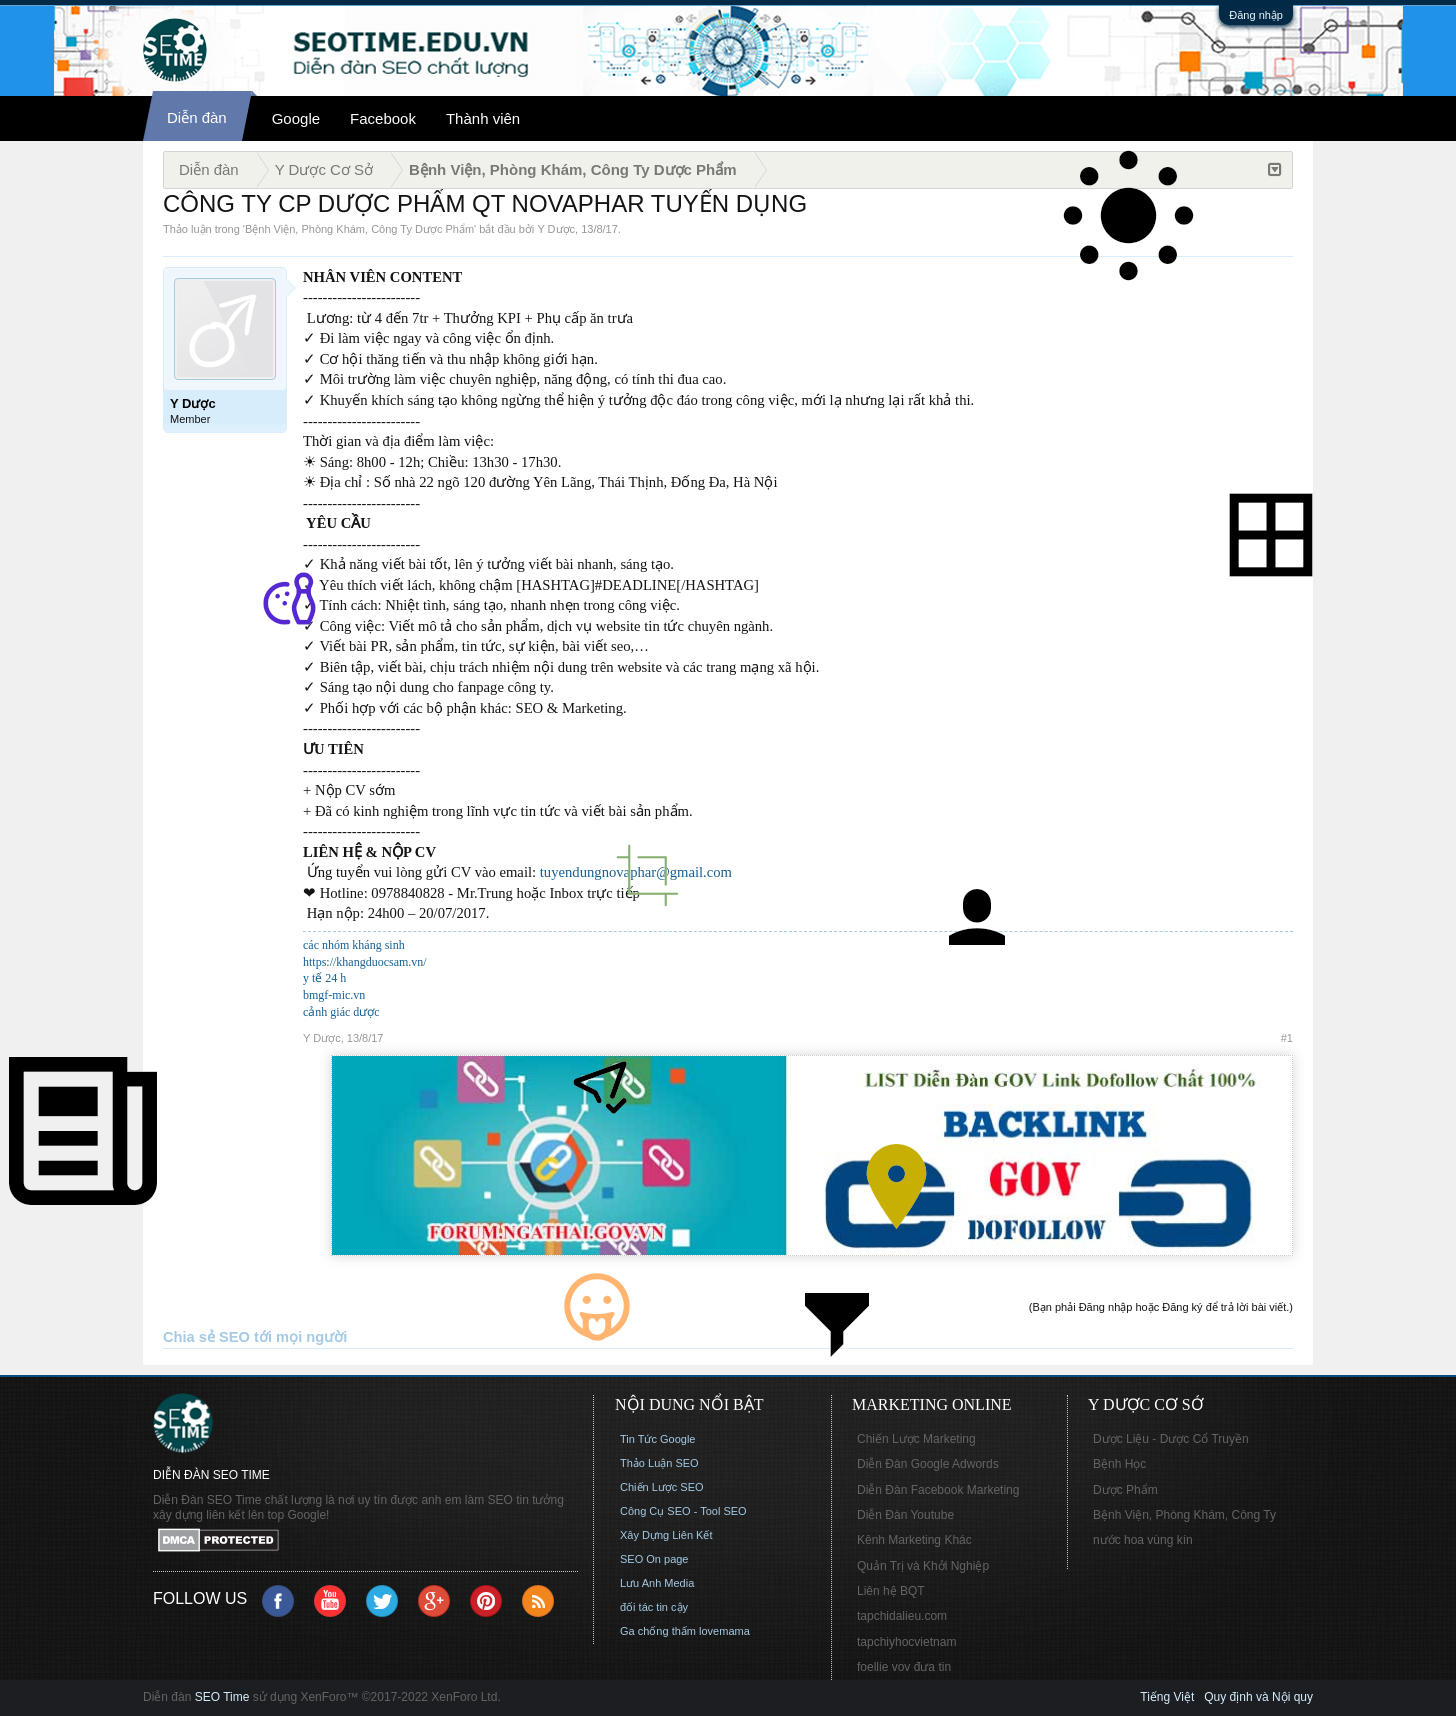 The height and width of the screenshot is (1716, 1456). I want to click on view news articles, so click(83, 1131).